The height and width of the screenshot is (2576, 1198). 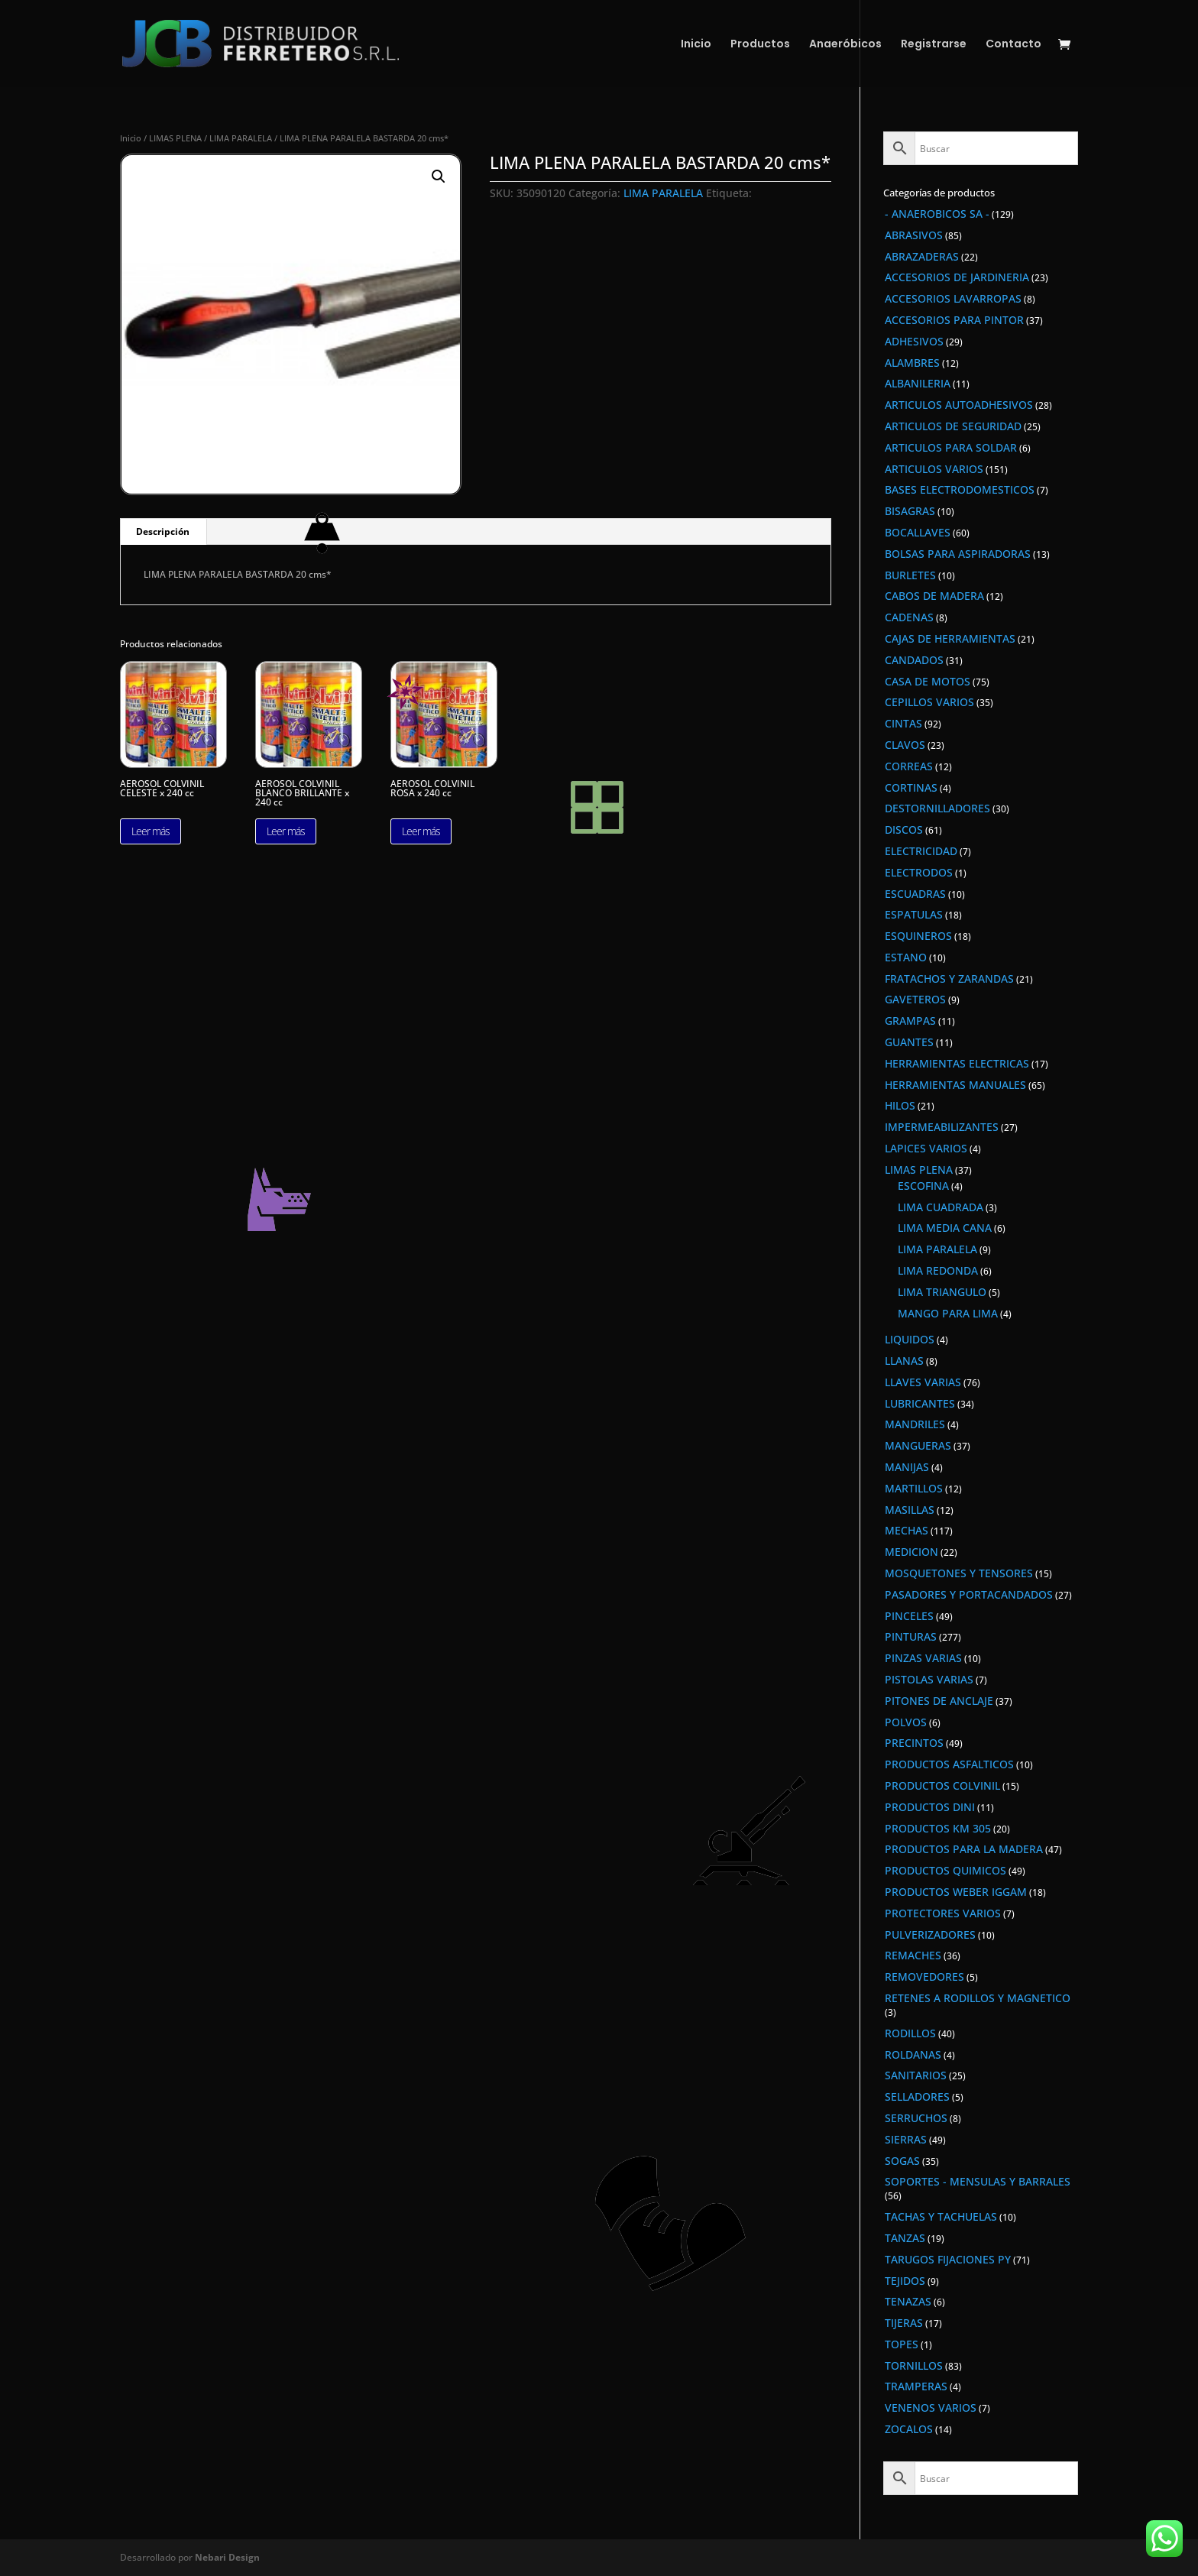 What do you see at coordinates (597, 807) in the screenshot?
I see `place a brick or building block` at bounding box center [597, 807].